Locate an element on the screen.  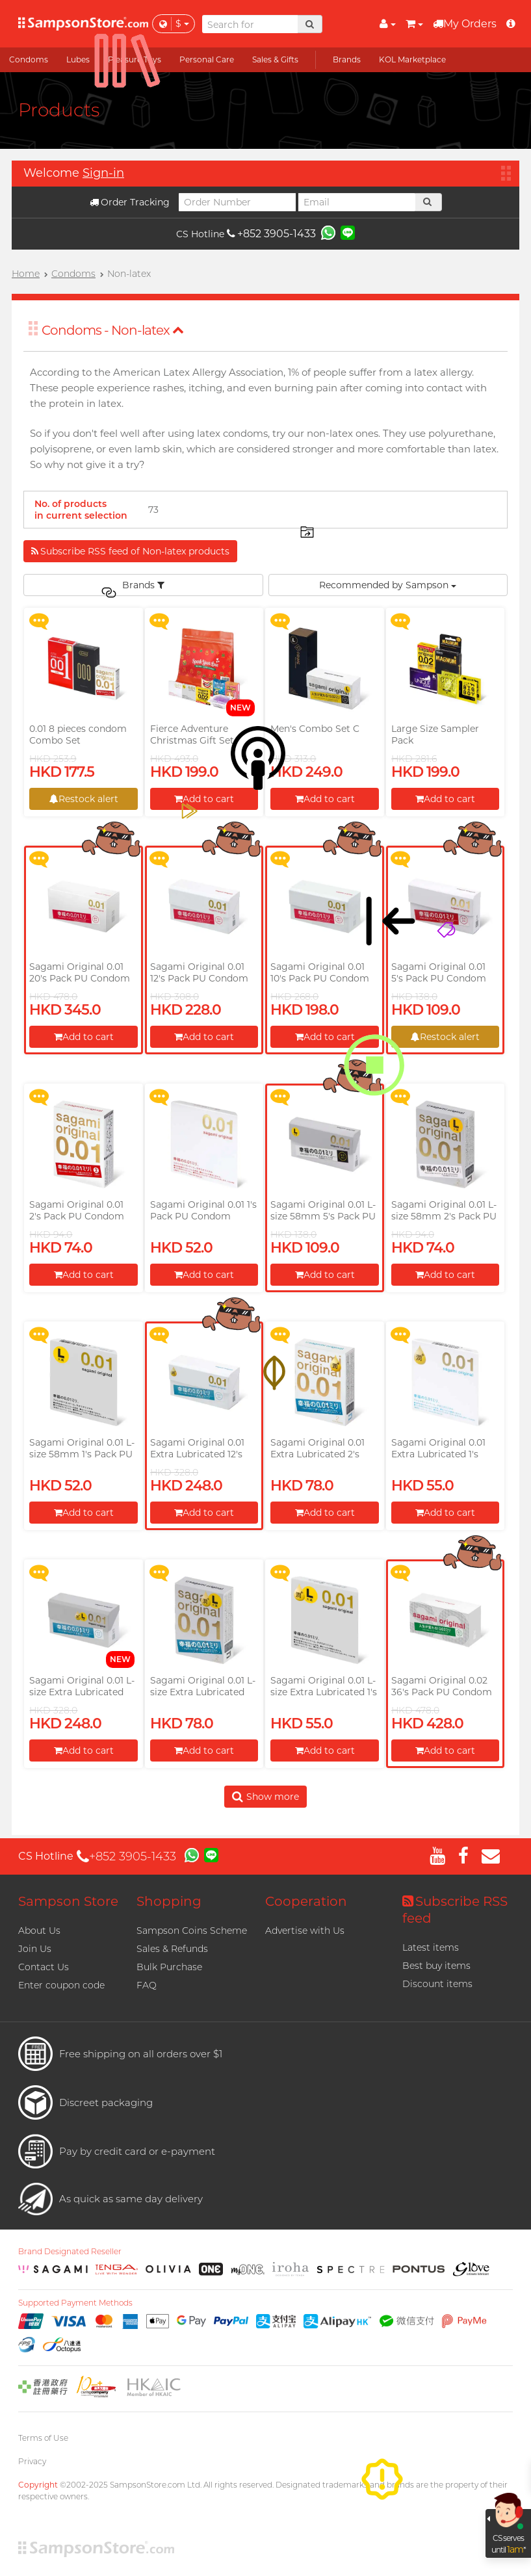
collapse sidebar or panel is located at coordinates (391, 921).